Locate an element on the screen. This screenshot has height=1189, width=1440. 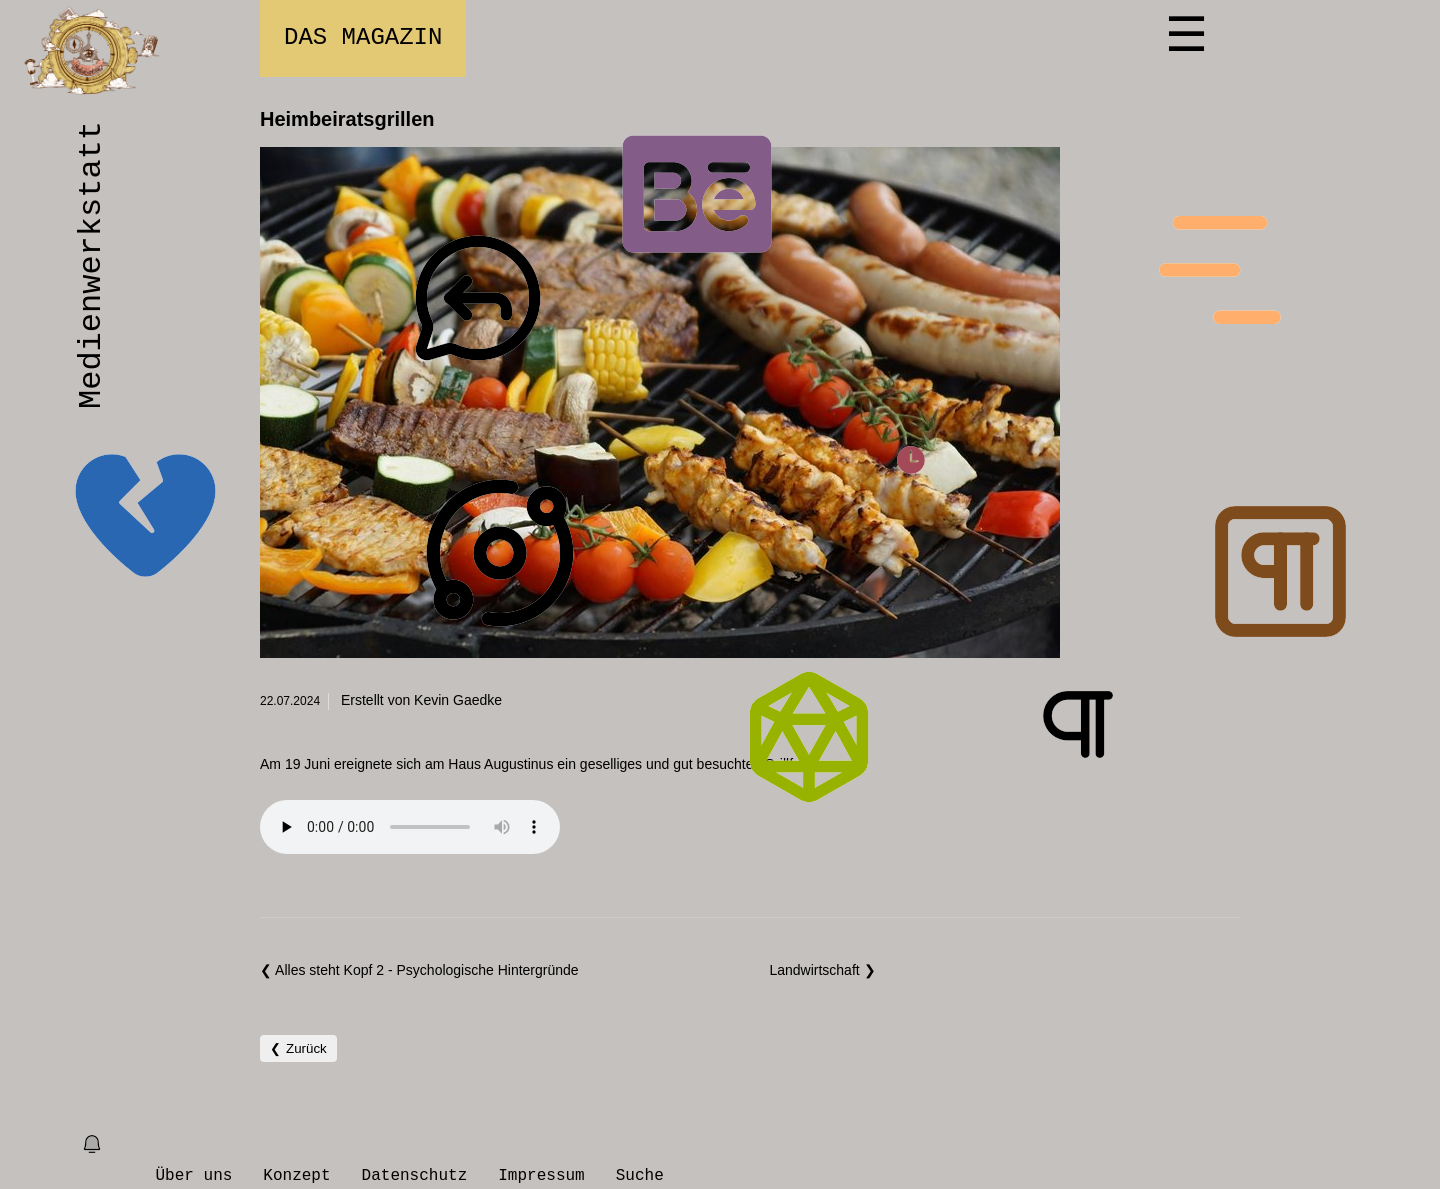
view 3D model or object is located at coordinates (809, 737).